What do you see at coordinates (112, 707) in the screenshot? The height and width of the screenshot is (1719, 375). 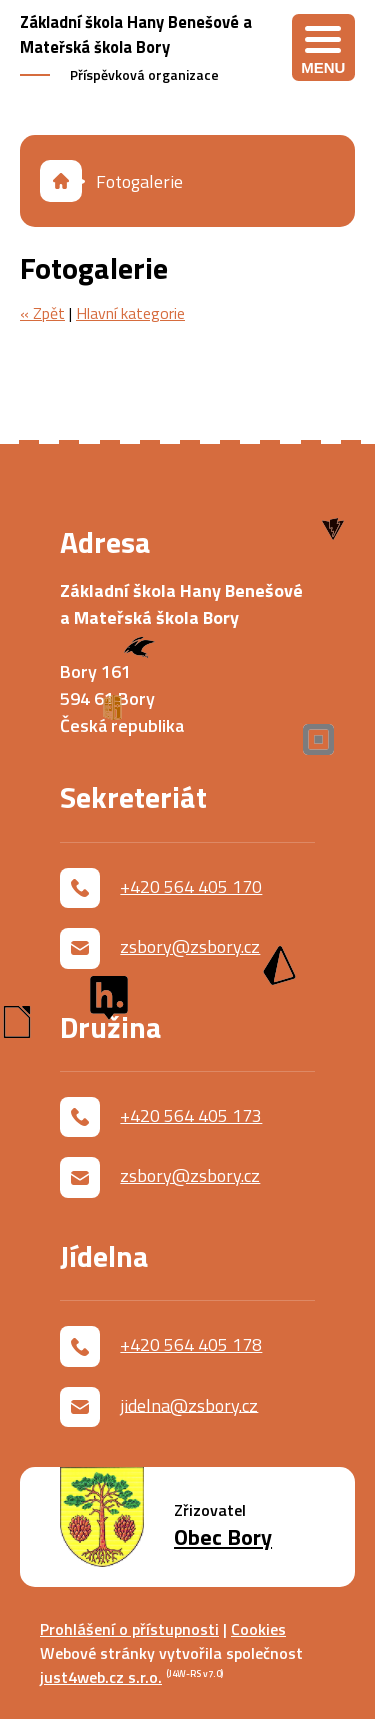 I see `visit PCGamingWiki website` at bounding box center [112, 707].